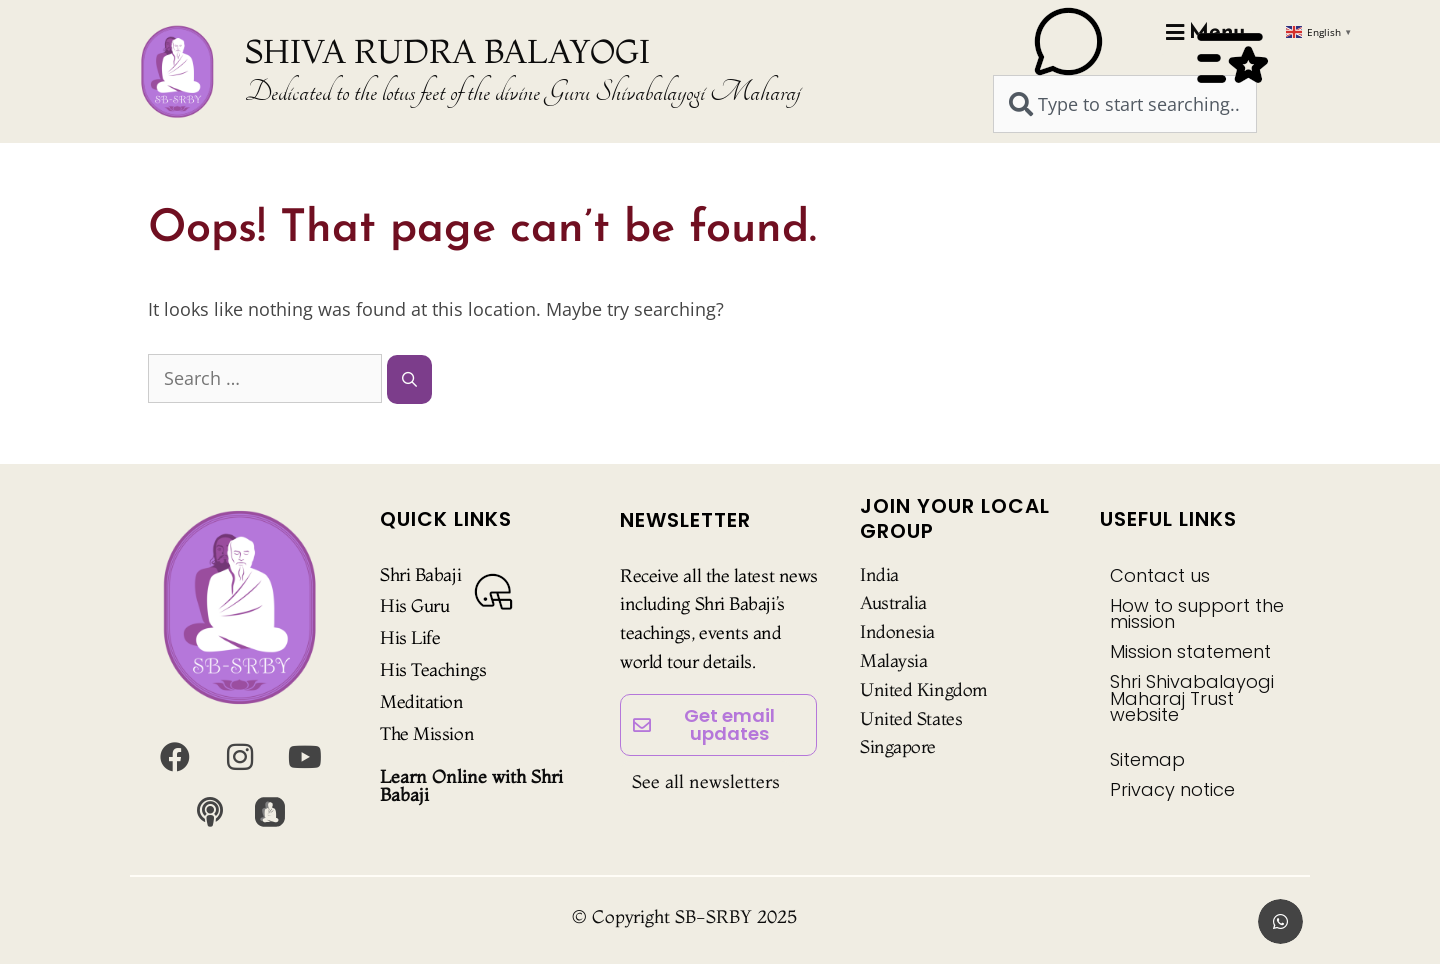 The image size is (1440, 964). I want to click on view football or sports content, so click(493, 592).